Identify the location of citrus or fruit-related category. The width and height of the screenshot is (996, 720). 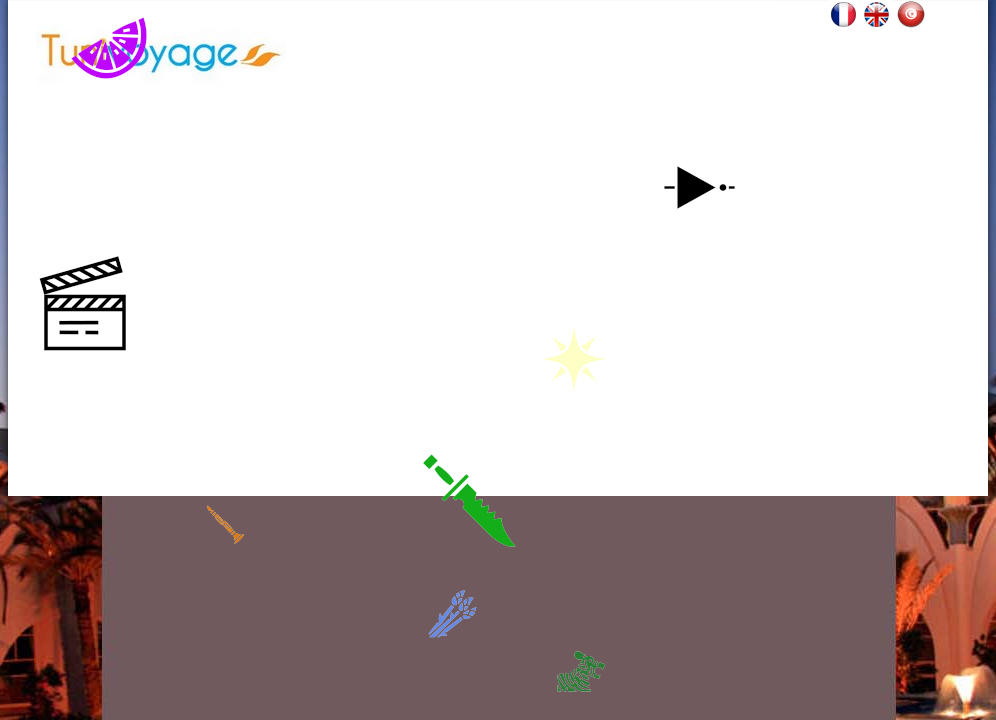
(109, 48).